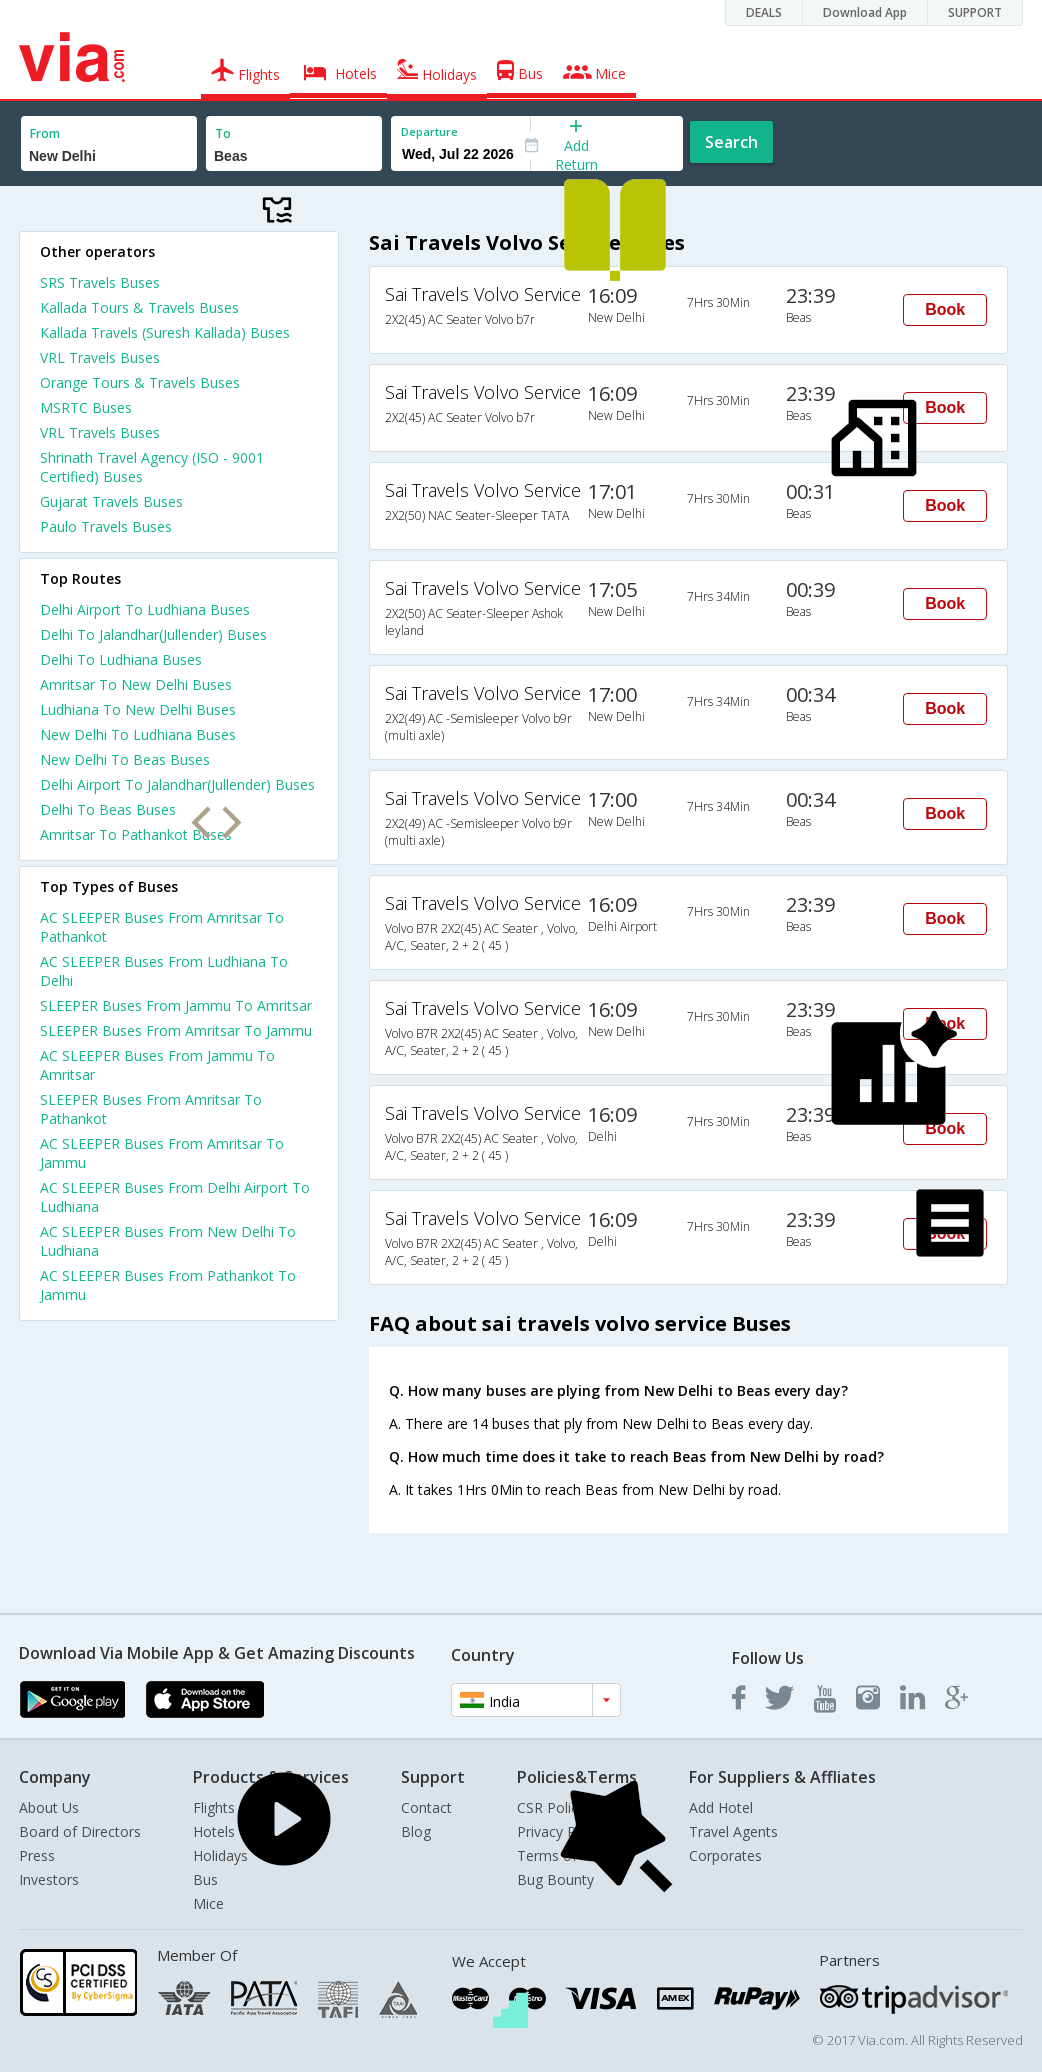 Image resolution: width=1042 pixels, height=2072 pixels. Describe the element at coordinates (616, 1836) in the screenshot. I see `apply magic wand or auto-enhance effect` at that location.